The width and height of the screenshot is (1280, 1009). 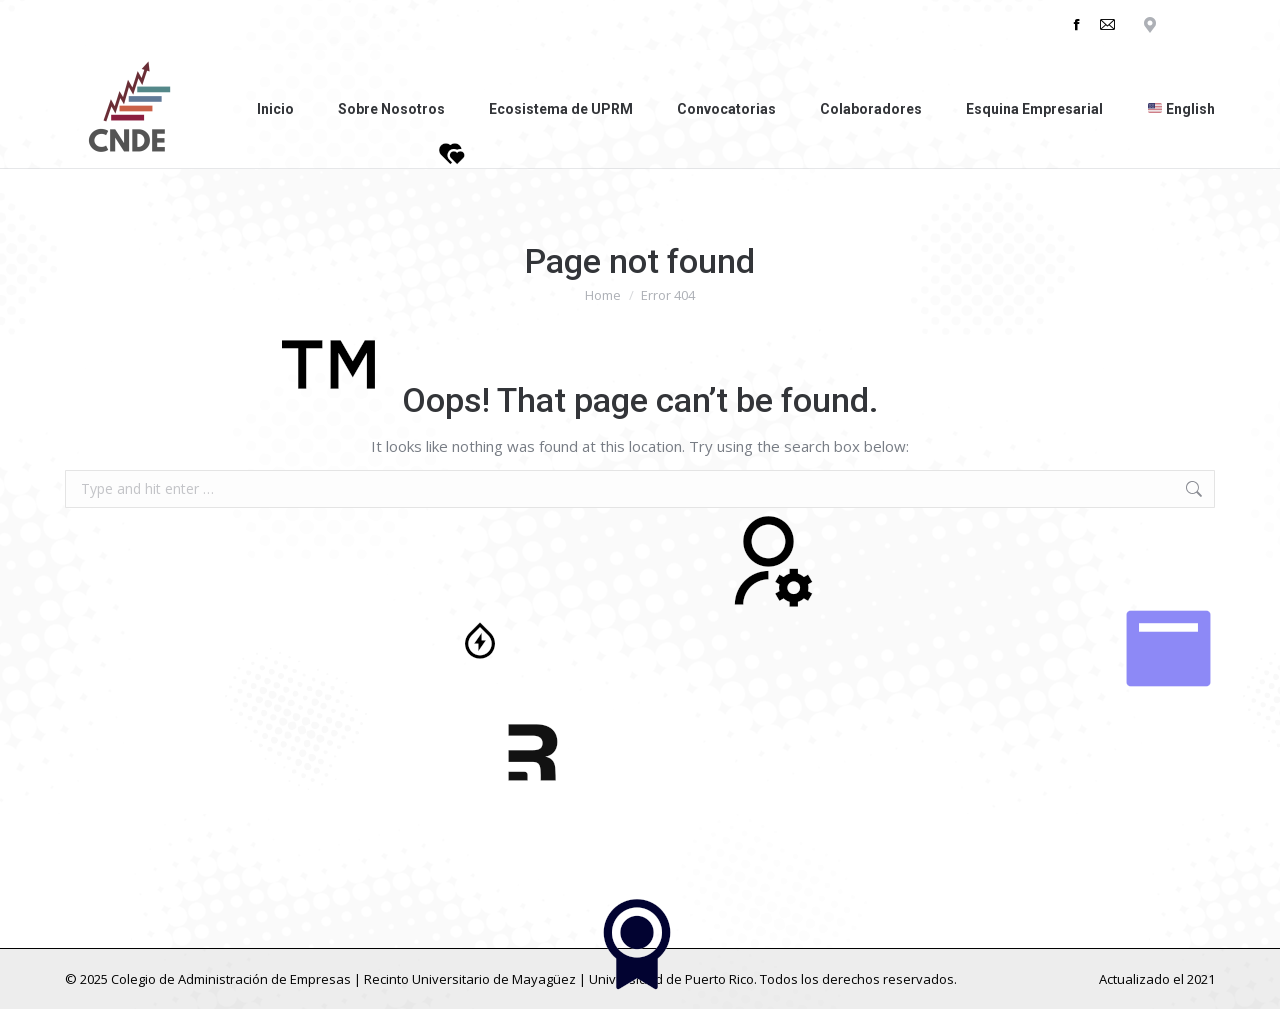 What do you see at coordinates (1168, 648) in the screenshot?
I see `switch to top panel layout` at bounding box center [1168, 648].